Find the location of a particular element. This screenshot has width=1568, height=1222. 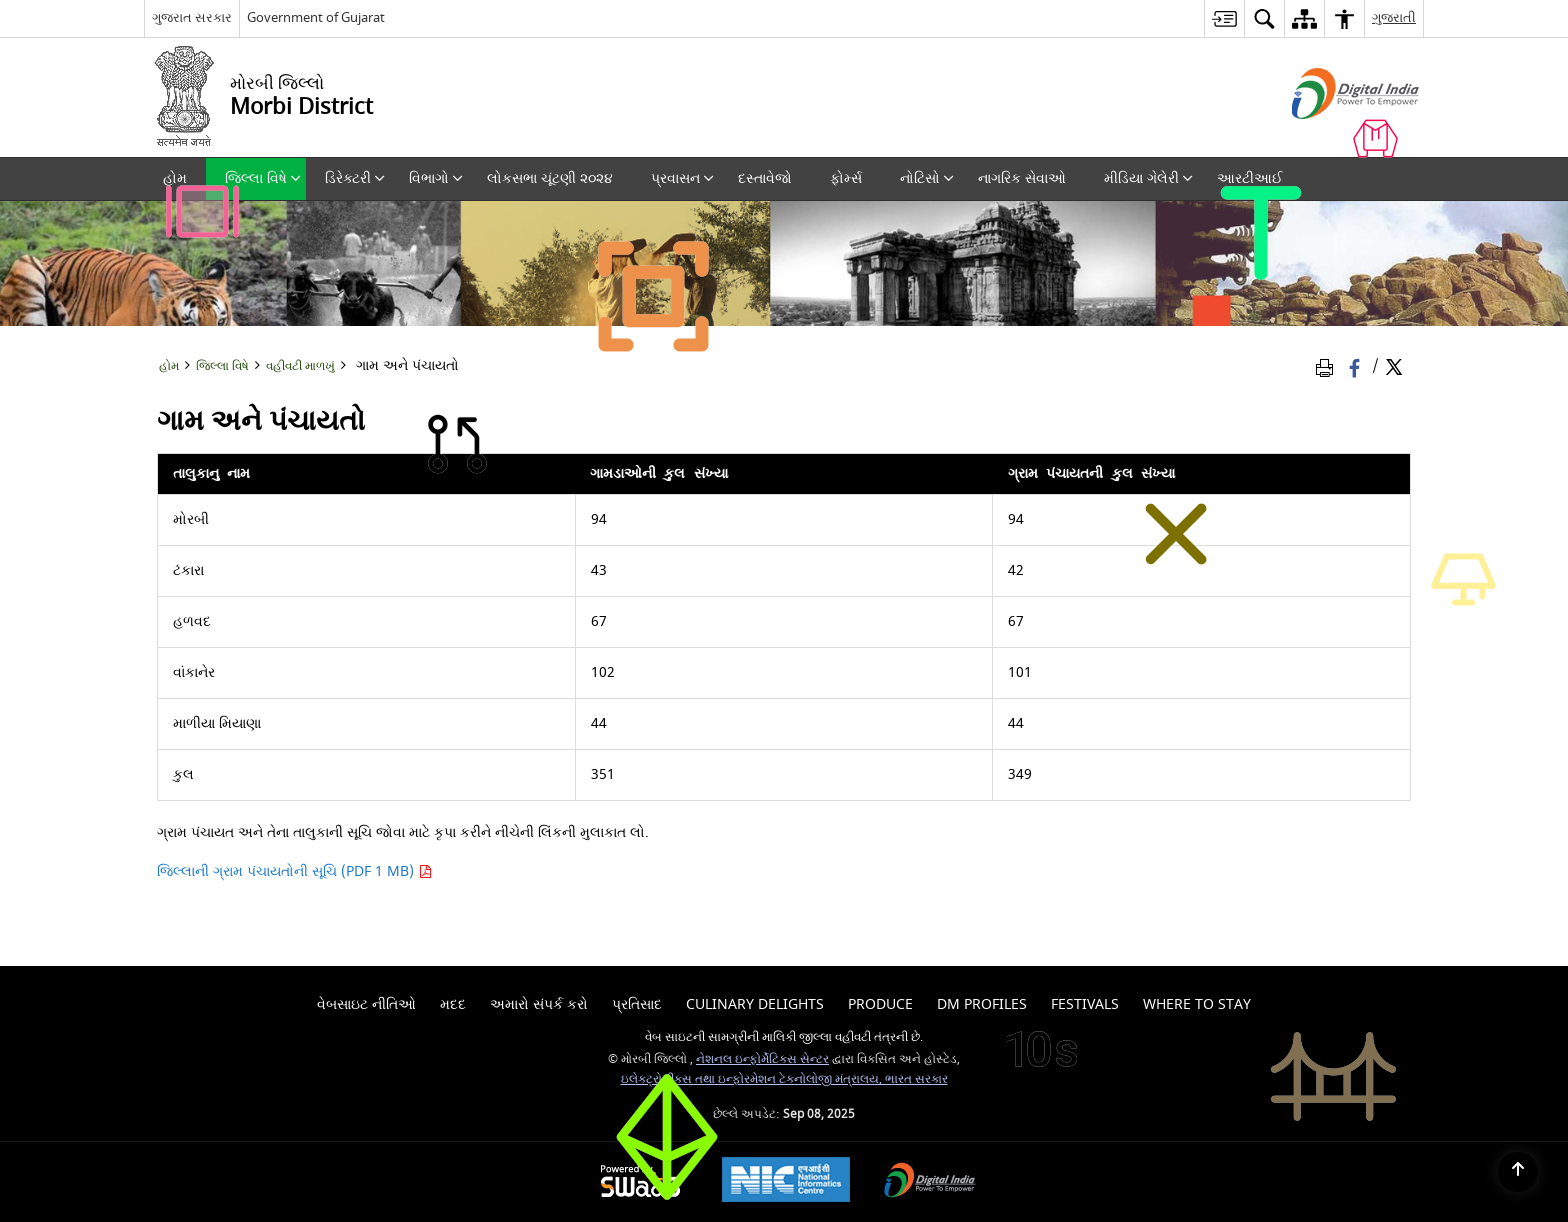

browse casual or streetwear clothing is located at coordinates (1375, 138).